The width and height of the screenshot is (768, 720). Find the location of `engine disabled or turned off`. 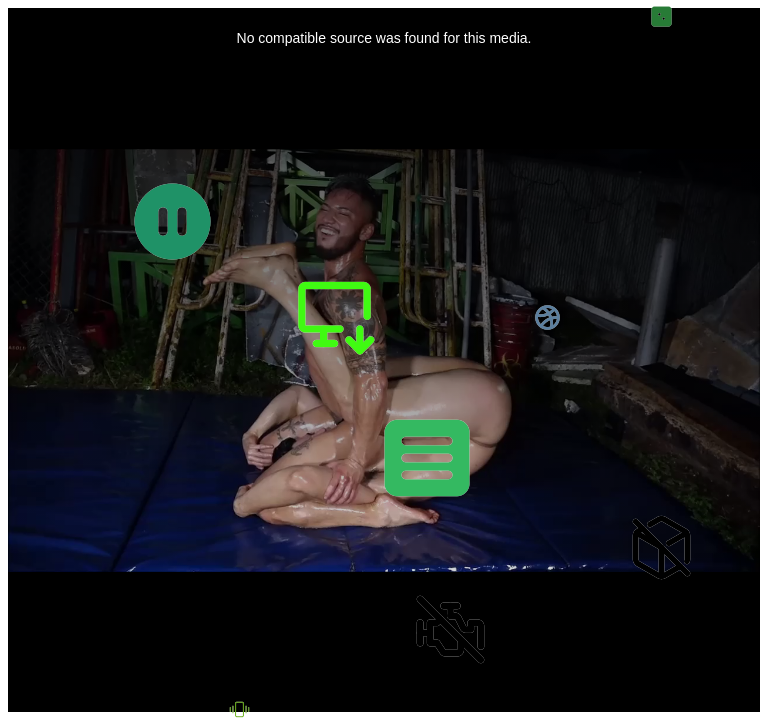

engine disabled or turned off is located at coordinates (450, 629).